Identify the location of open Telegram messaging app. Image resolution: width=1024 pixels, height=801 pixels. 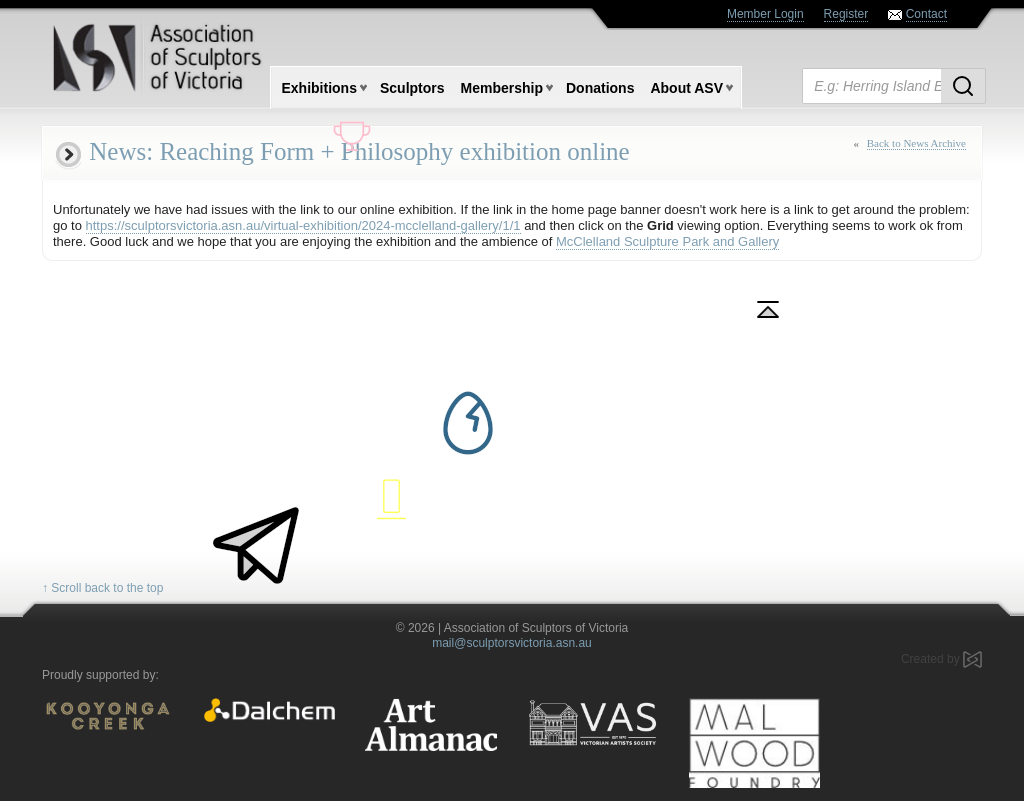
(259, 547).